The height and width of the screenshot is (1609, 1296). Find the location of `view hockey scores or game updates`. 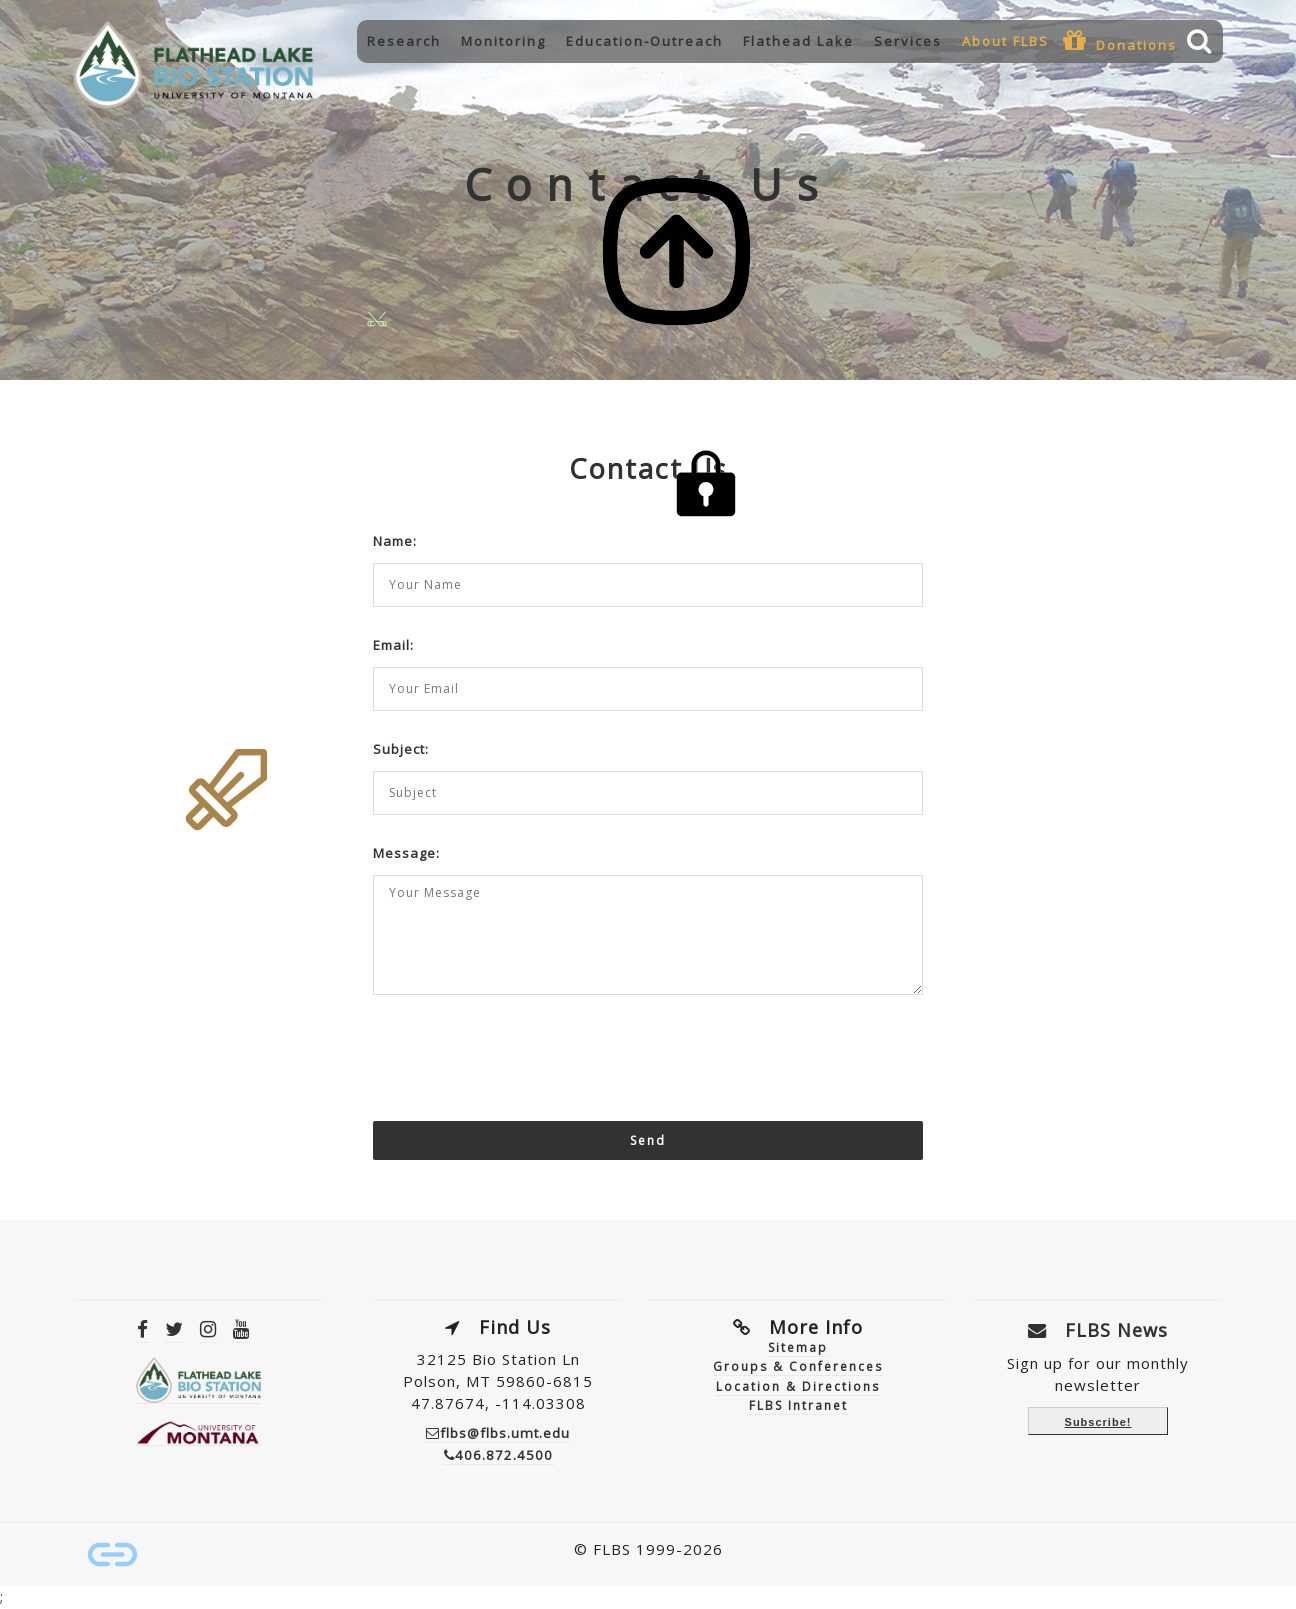

view hockey scores or game updates is located at coordinates (377, 319).